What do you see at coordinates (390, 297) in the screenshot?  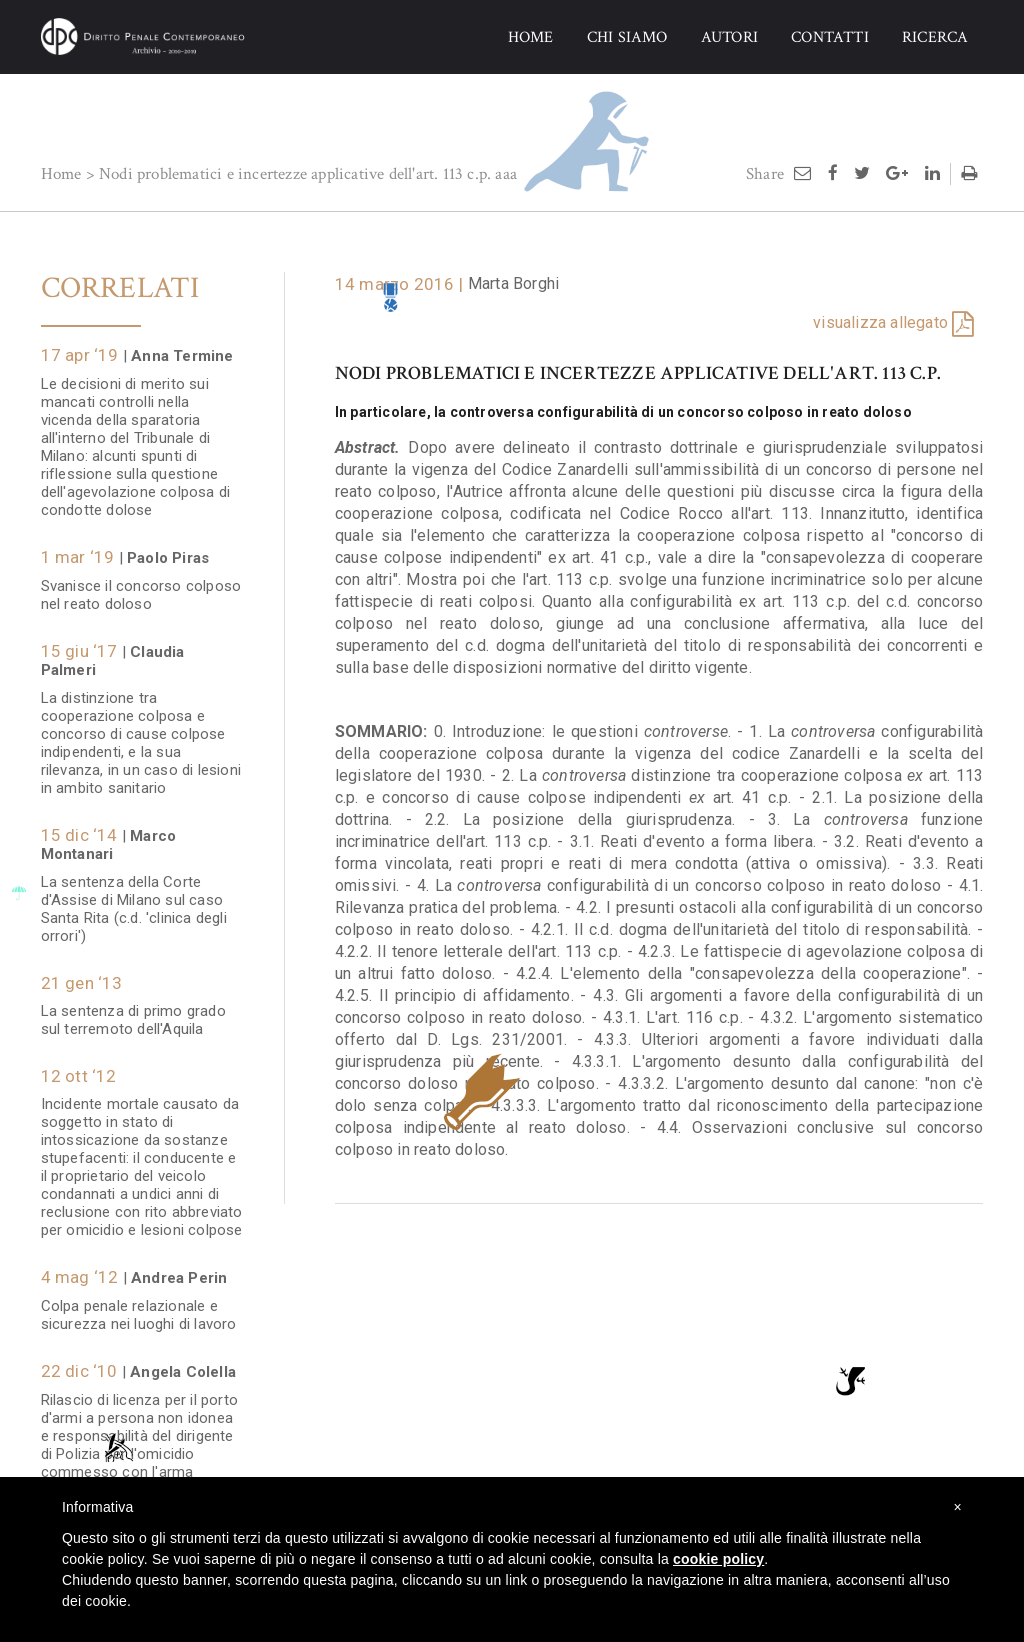 I see `view achievements or awards` at bounding box center [390, 297].